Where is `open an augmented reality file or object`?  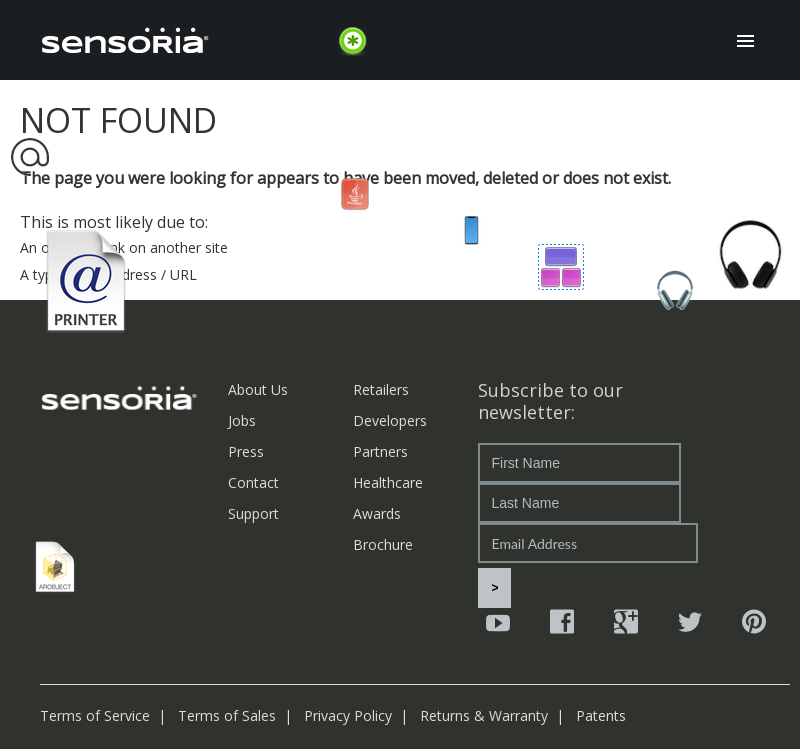
open an augmented reality file or object is located at coordinates (55, 568).